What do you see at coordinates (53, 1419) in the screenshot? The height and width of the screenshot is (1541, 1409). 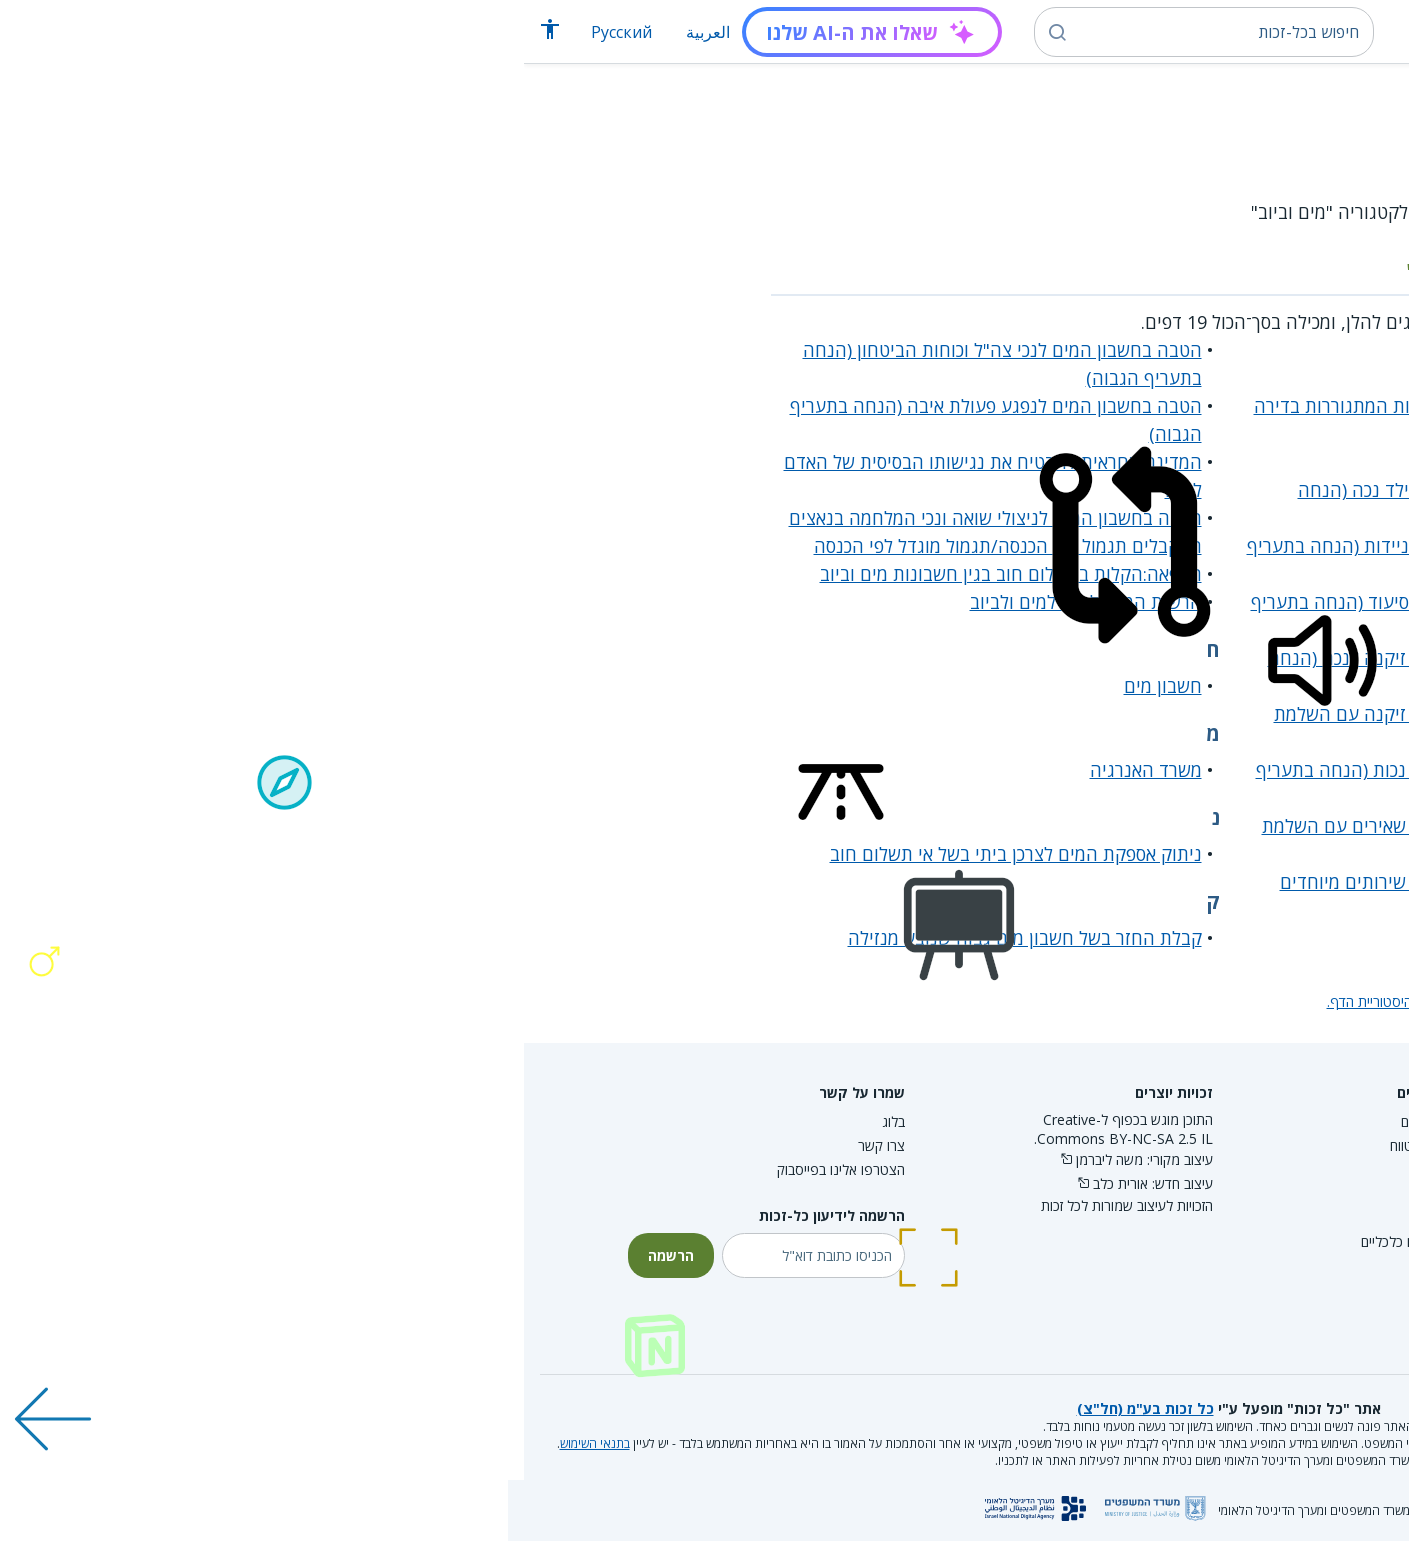 I see `go back to the previous screen` at bounding box center [53, 1419].